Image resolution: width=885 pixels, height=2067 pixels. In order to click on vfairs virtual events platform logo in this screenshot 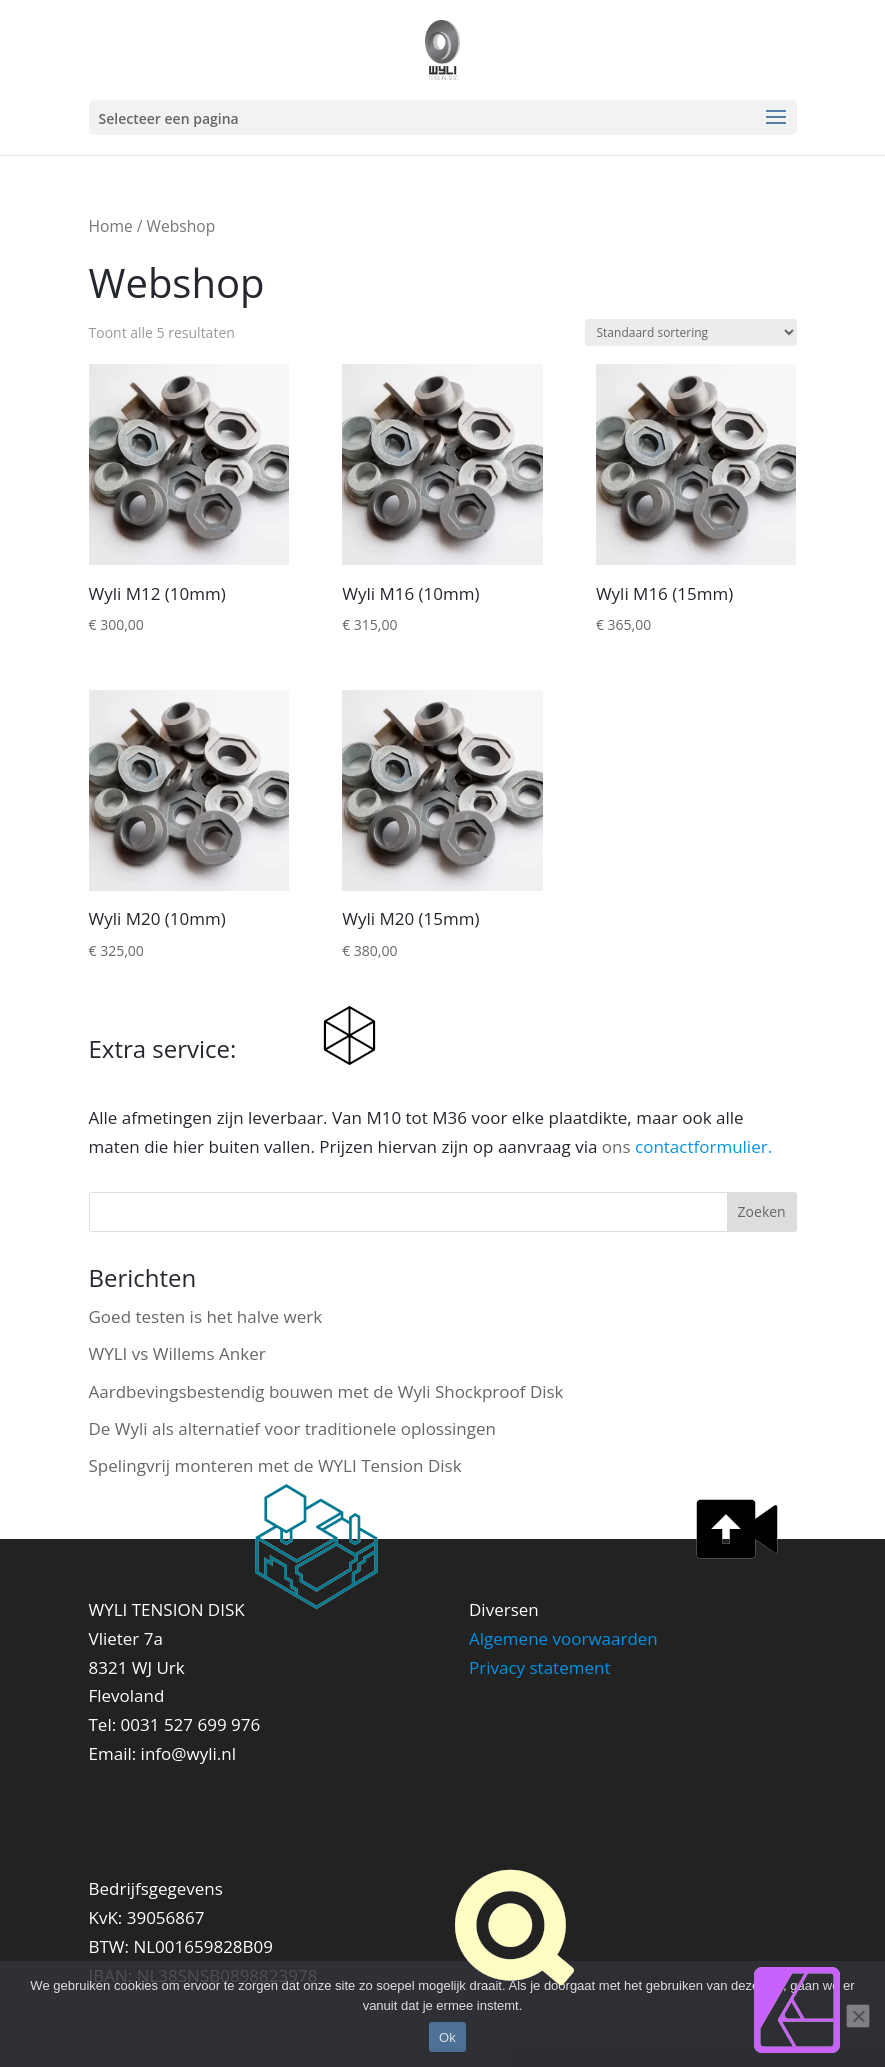, I will do `click(349, 1035)`.